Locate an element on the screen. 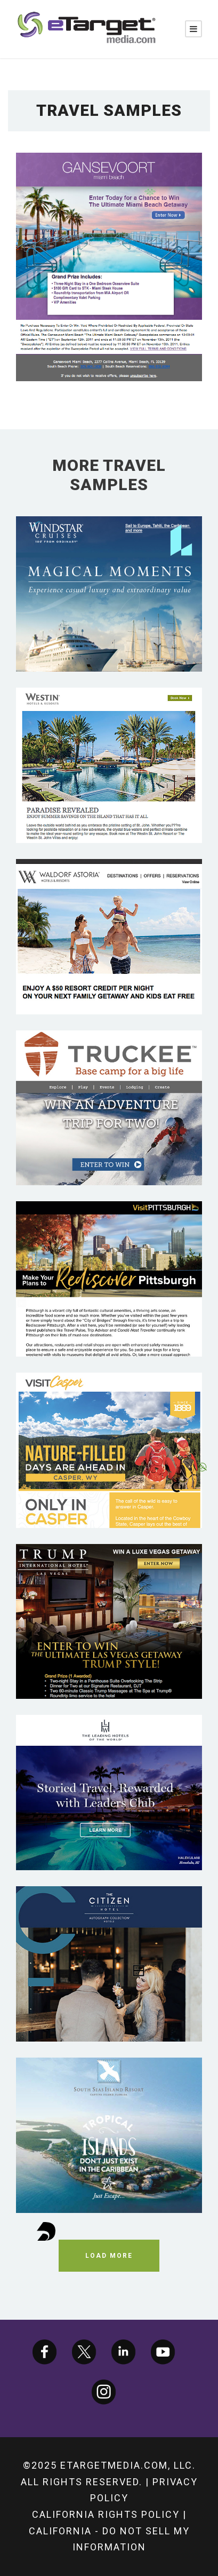 This screenshot has height=2576, width=218. open the Floatplane streaming platform is located at coordinates (202, 1467).